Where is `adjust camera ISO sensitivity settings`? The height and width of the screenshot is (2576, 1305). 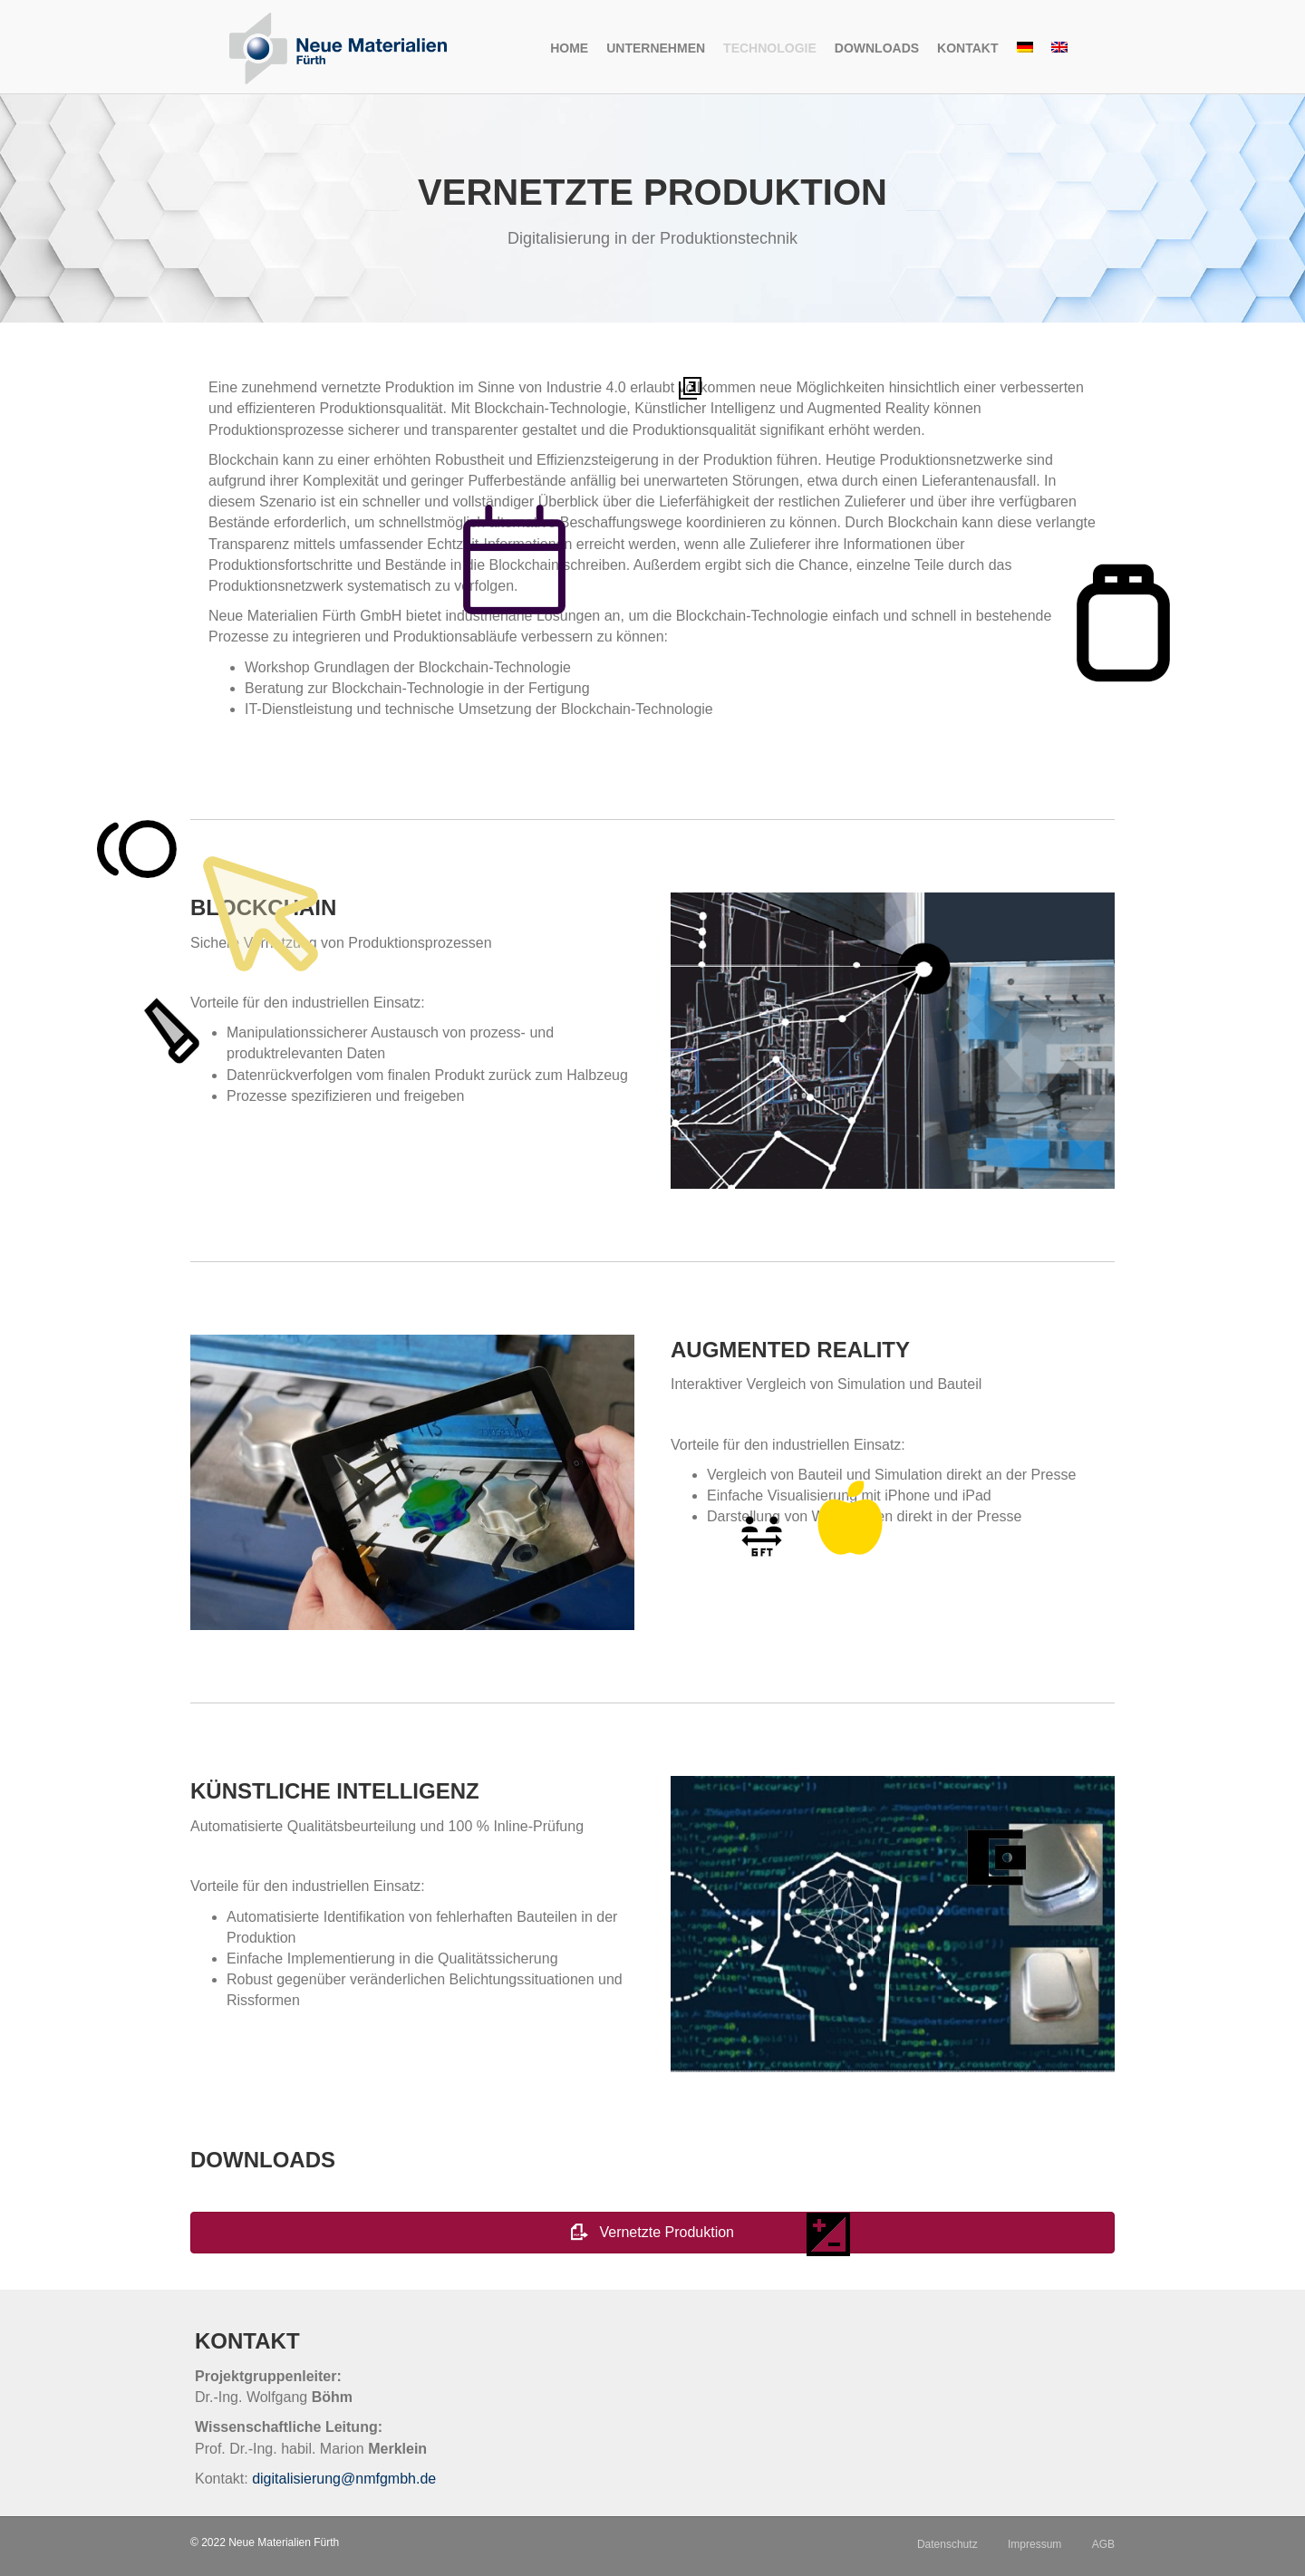 adjust camera ISO sensitivity settings is located at coordinates (828, 2234).